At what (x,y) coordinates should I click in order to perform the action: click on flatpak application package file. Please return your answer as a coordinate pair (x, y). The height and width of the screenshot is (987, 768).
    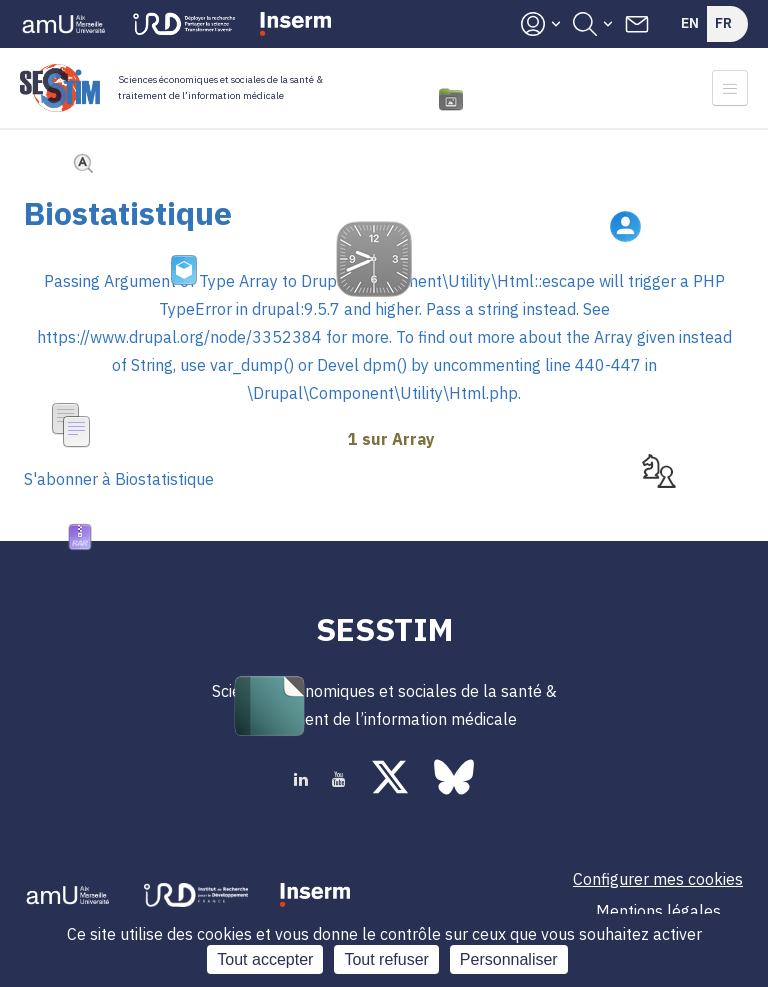
    Looking at the image, I should click on (184, 270).